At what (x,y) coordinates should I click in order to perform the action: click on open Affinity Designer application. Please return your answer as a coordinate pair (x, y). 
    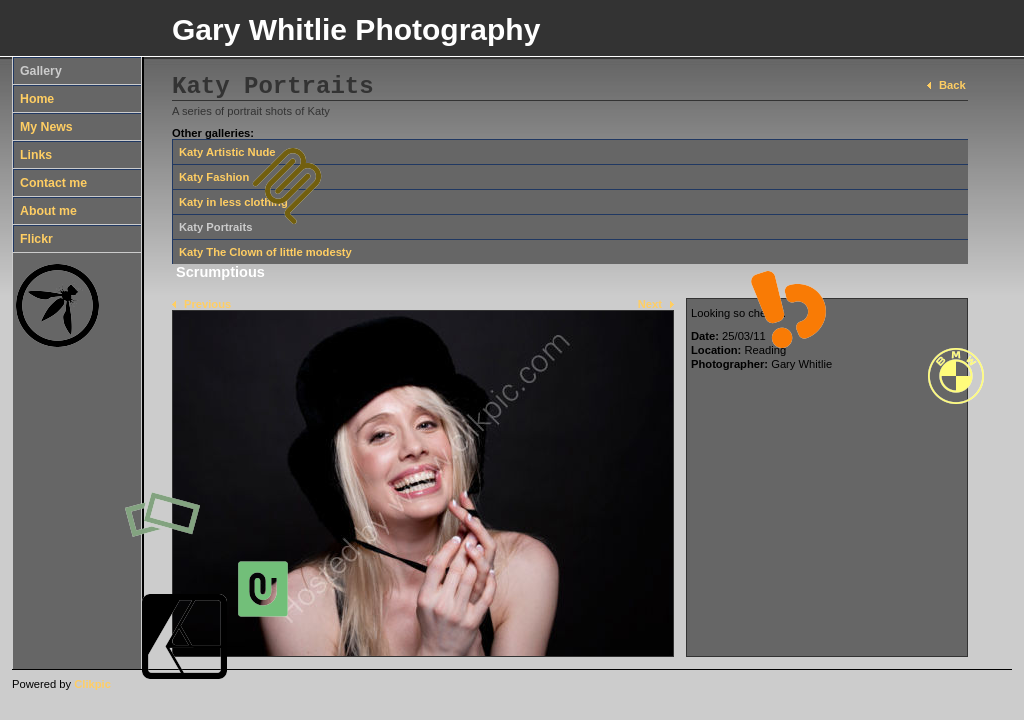
    Looking at the image, I should click on (184, 636).